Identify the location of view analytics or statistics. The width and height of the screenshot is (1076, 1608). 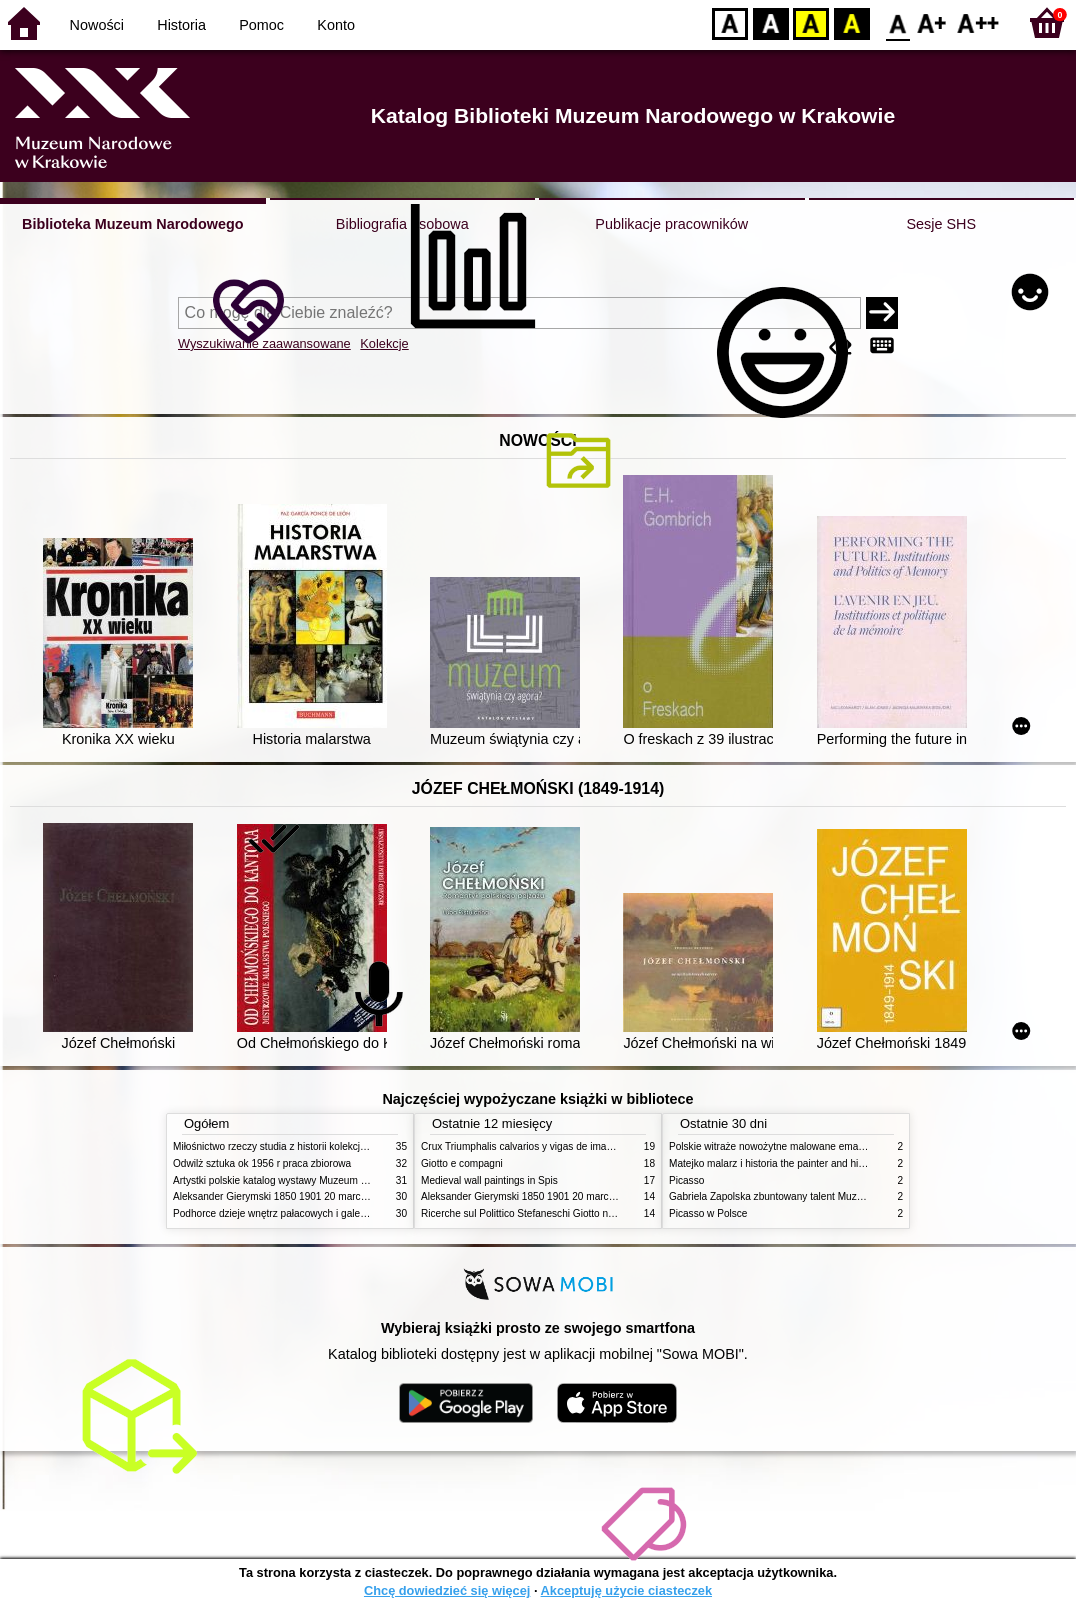
(473, 275).